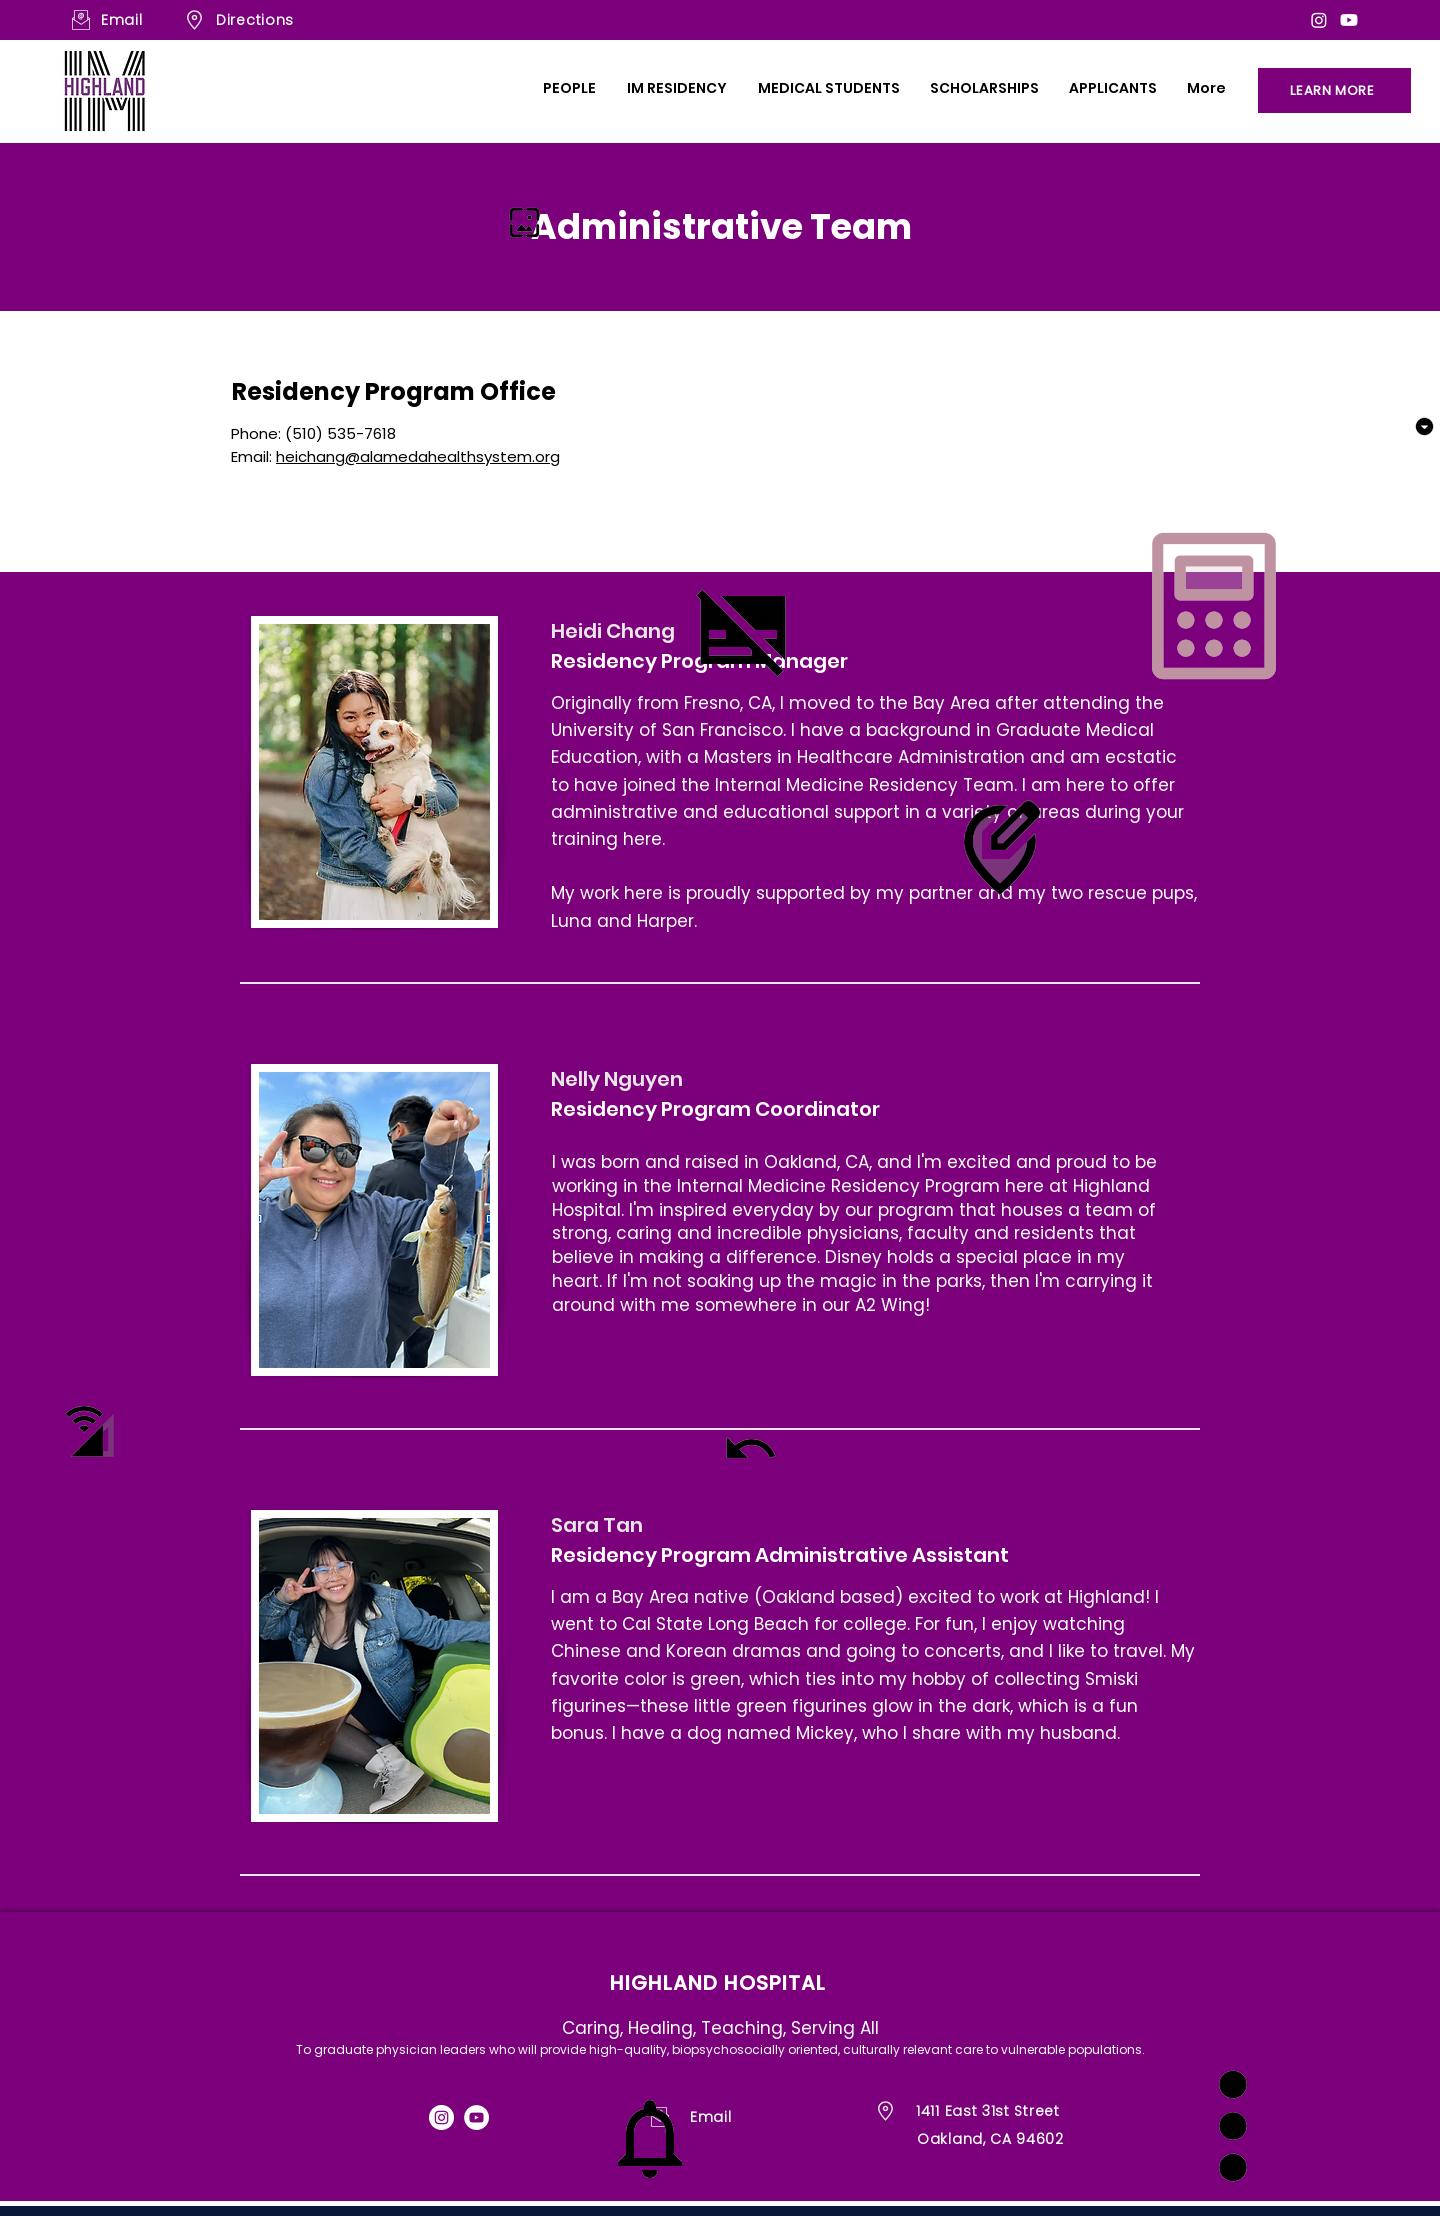  I want to click on view your notifications, so click(650, 2138).